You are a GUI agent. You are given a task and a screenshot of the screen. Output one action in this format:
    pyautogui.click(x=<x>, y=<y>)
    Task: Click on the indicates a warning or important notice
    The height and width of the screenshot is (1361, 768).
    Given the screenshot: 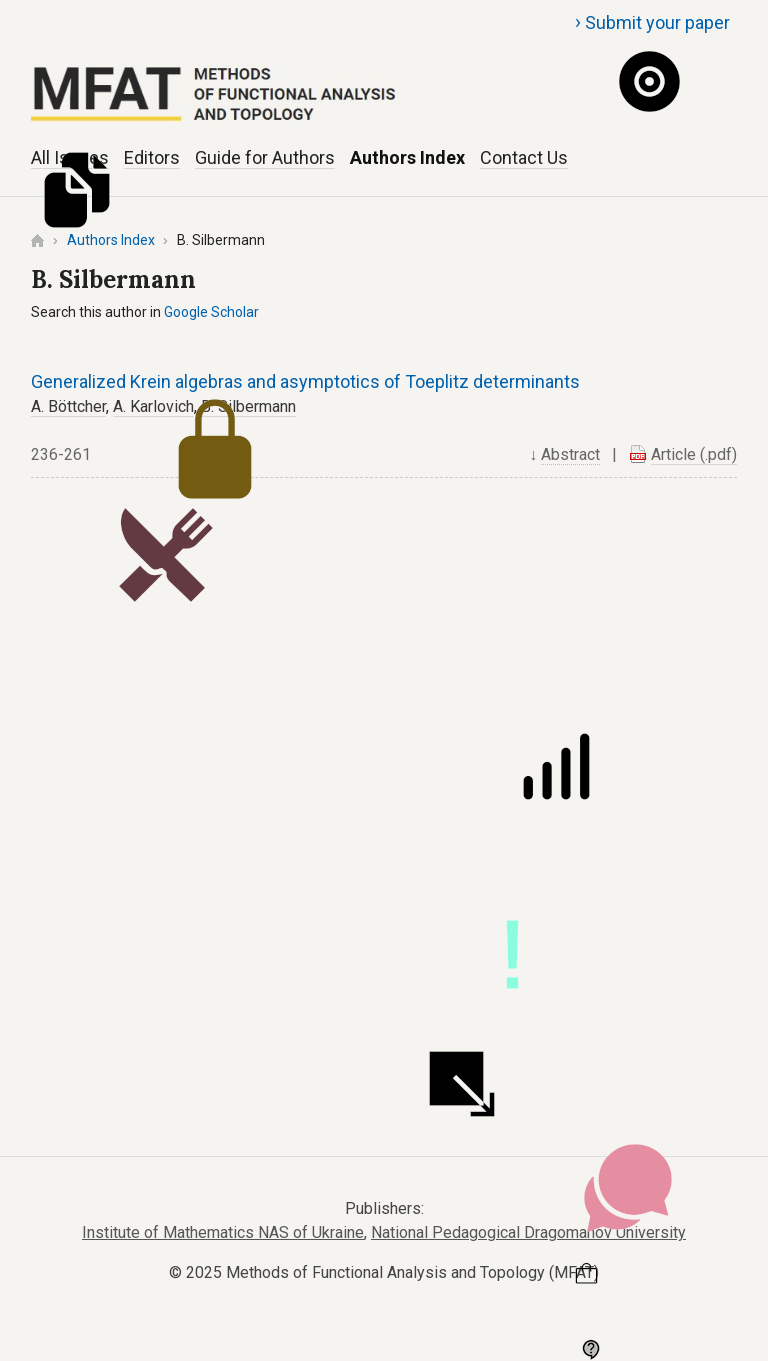 What is the action you would take?
    pyautogui.click(x=512, y=954)
    